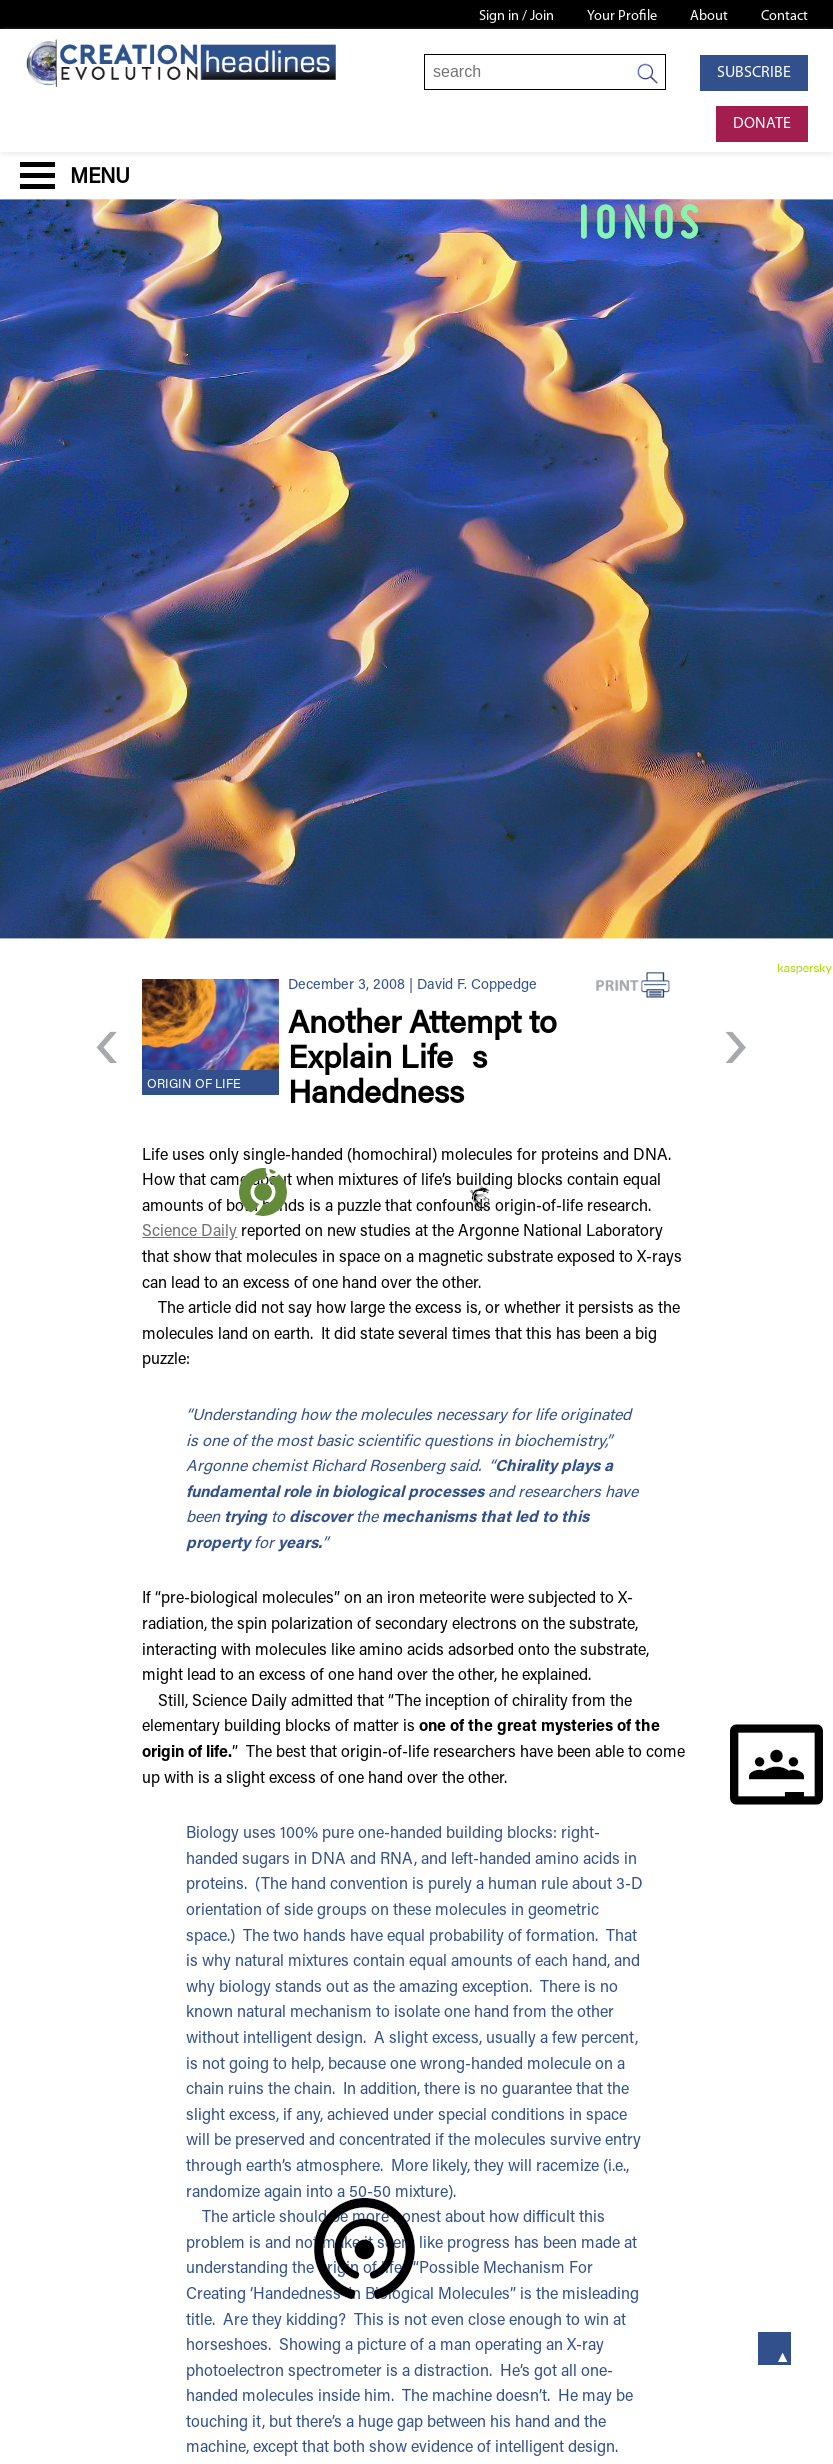 The width and height of the screenshot is (833, 2464). I want to click on tqdm python progress bar library logo, so click(364, 2248).